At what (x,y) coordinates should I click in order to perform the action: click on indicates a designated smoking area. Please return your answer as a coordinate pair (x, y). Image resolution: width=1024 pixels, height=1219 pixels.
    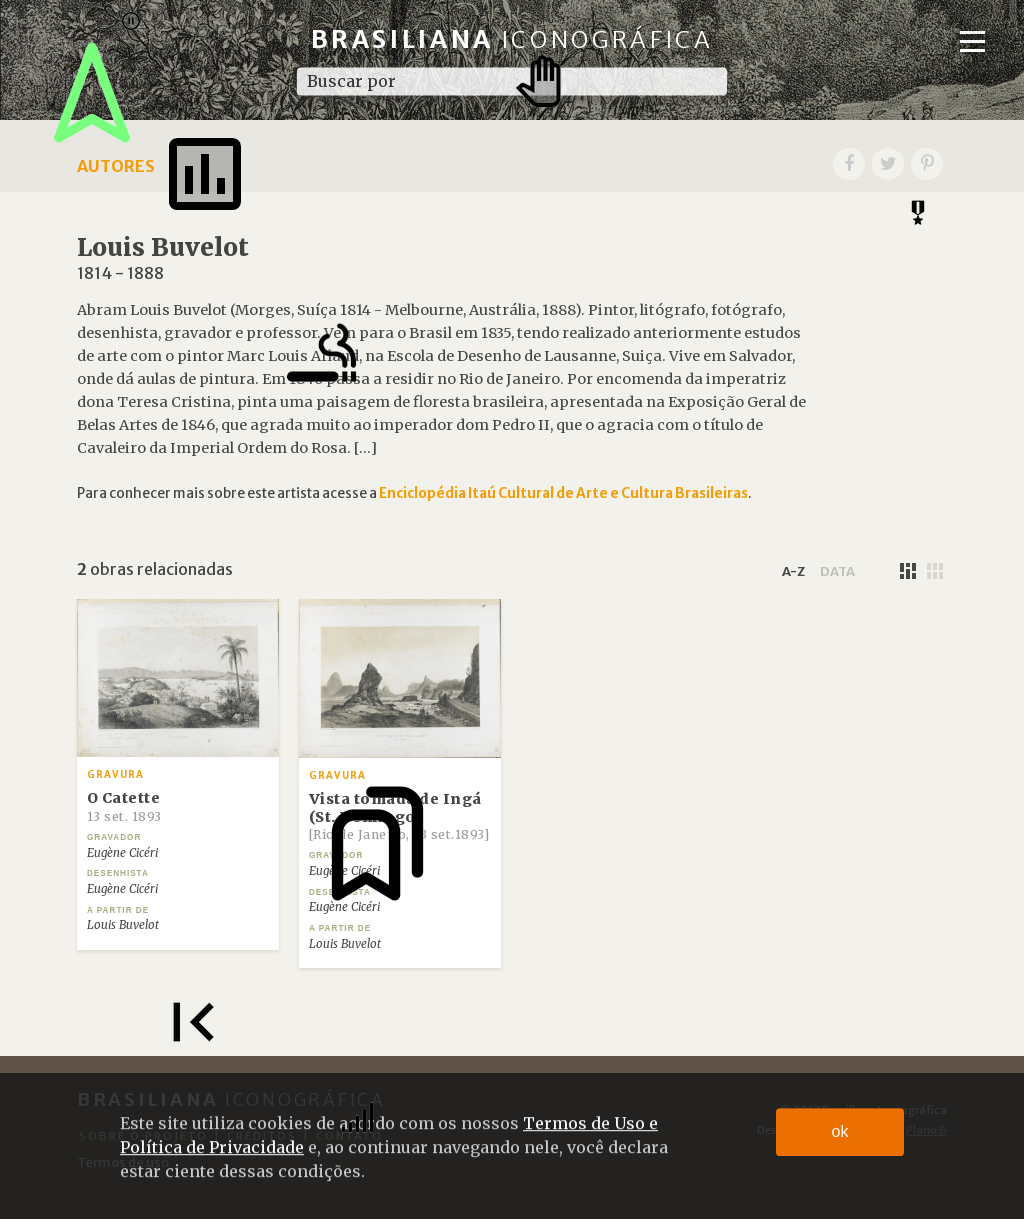
    Looking at the image, I should click on (321, 357).